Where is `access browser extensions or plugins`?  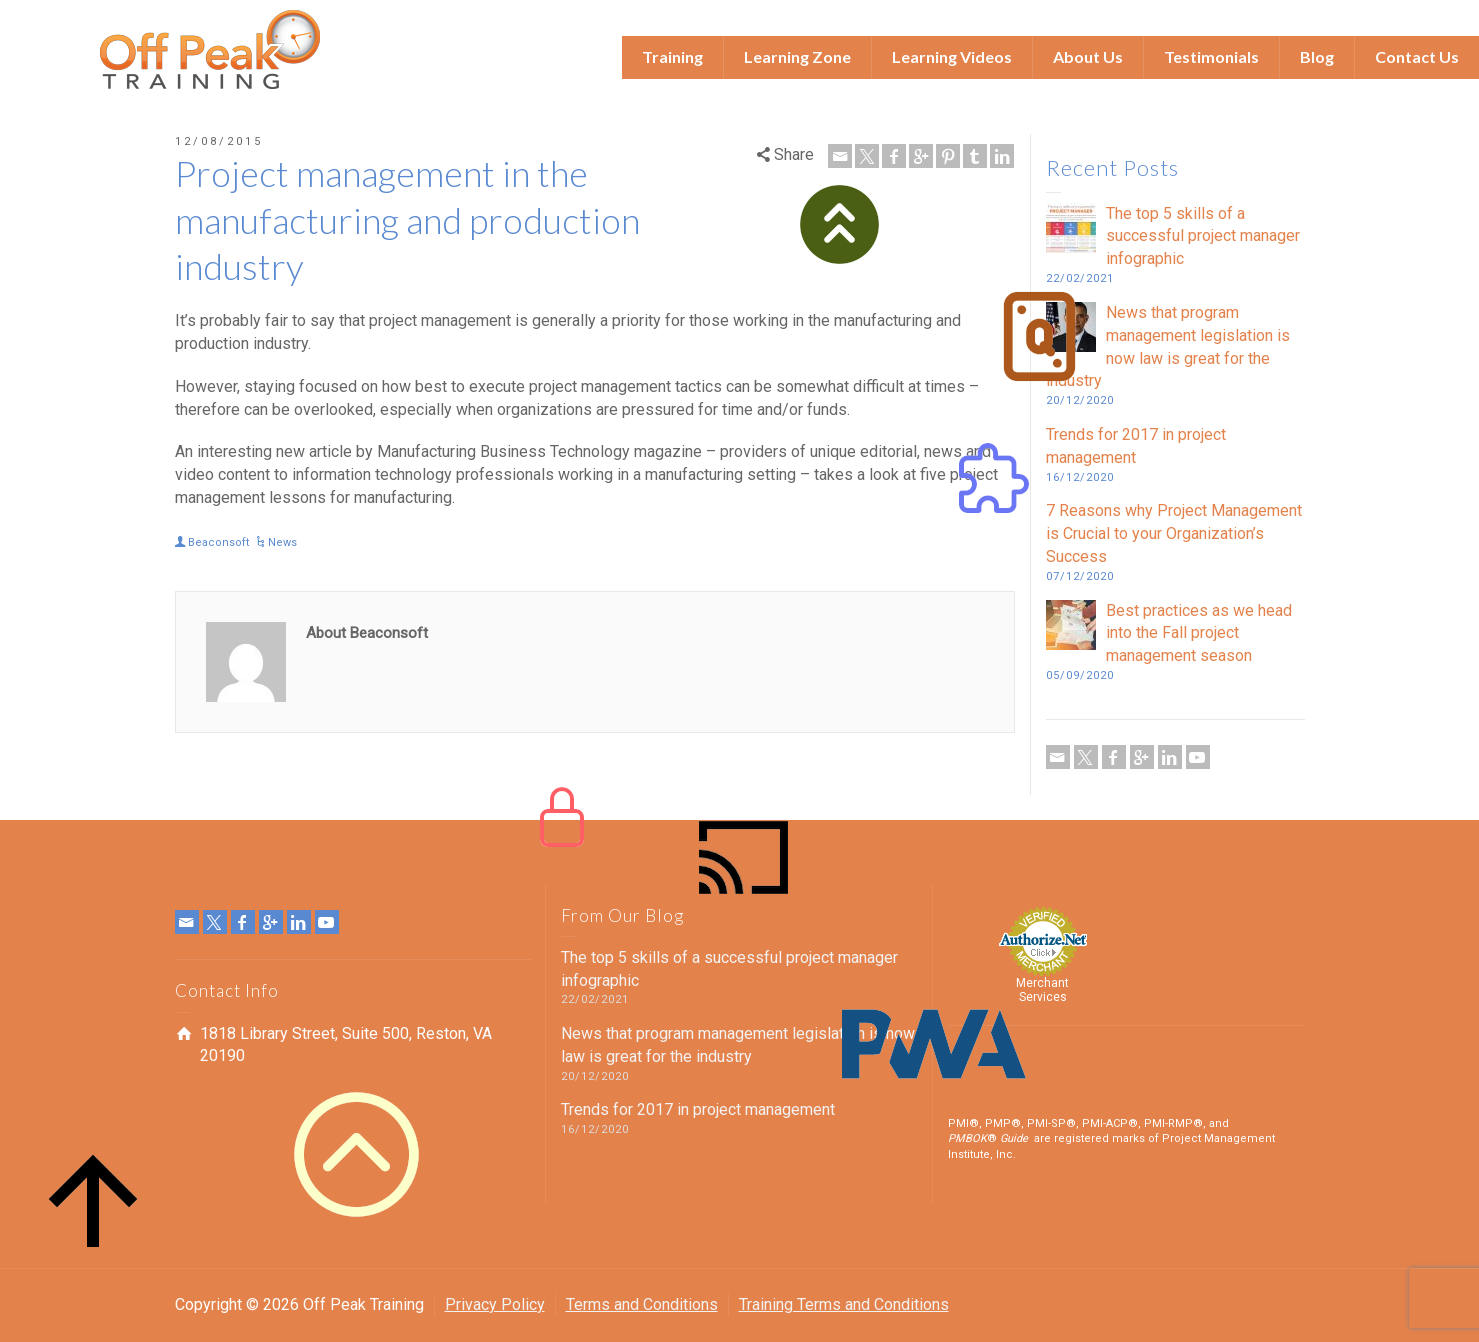
access browser extensions or plugins is located at coordinates (994, 478).